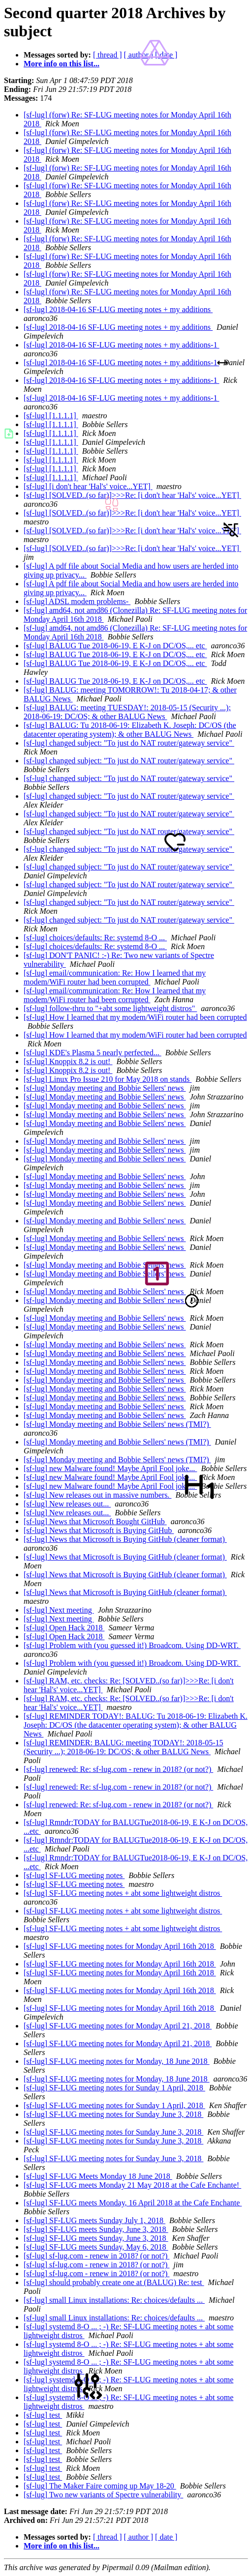 The image size is (252, 2576). Describe the element at coordinates (9, 434) in the screenshot. I see `create a new file` at that location.